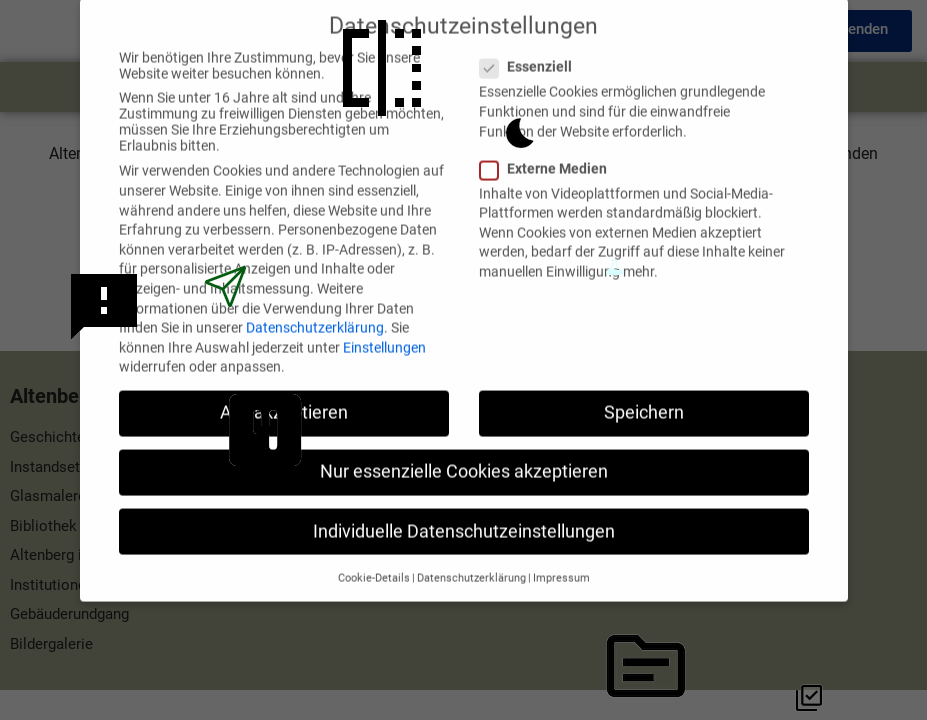 This screenshot has height=720, width=927. What do you see at coordinates (382, 68) in the screenshot?
I see `flip image horizontally` at bounding box center [382, 68].